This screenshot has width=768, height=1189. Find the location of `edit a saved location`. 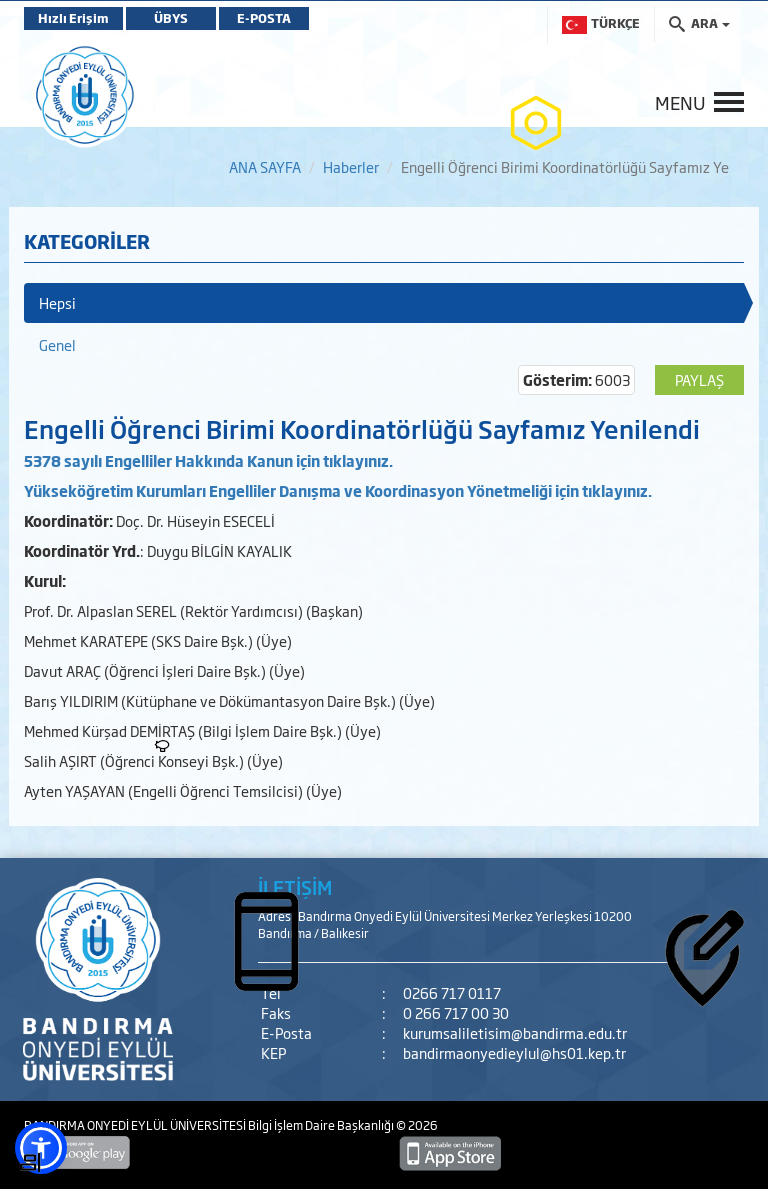

edit a saved location is located at coordinates (702, 960).